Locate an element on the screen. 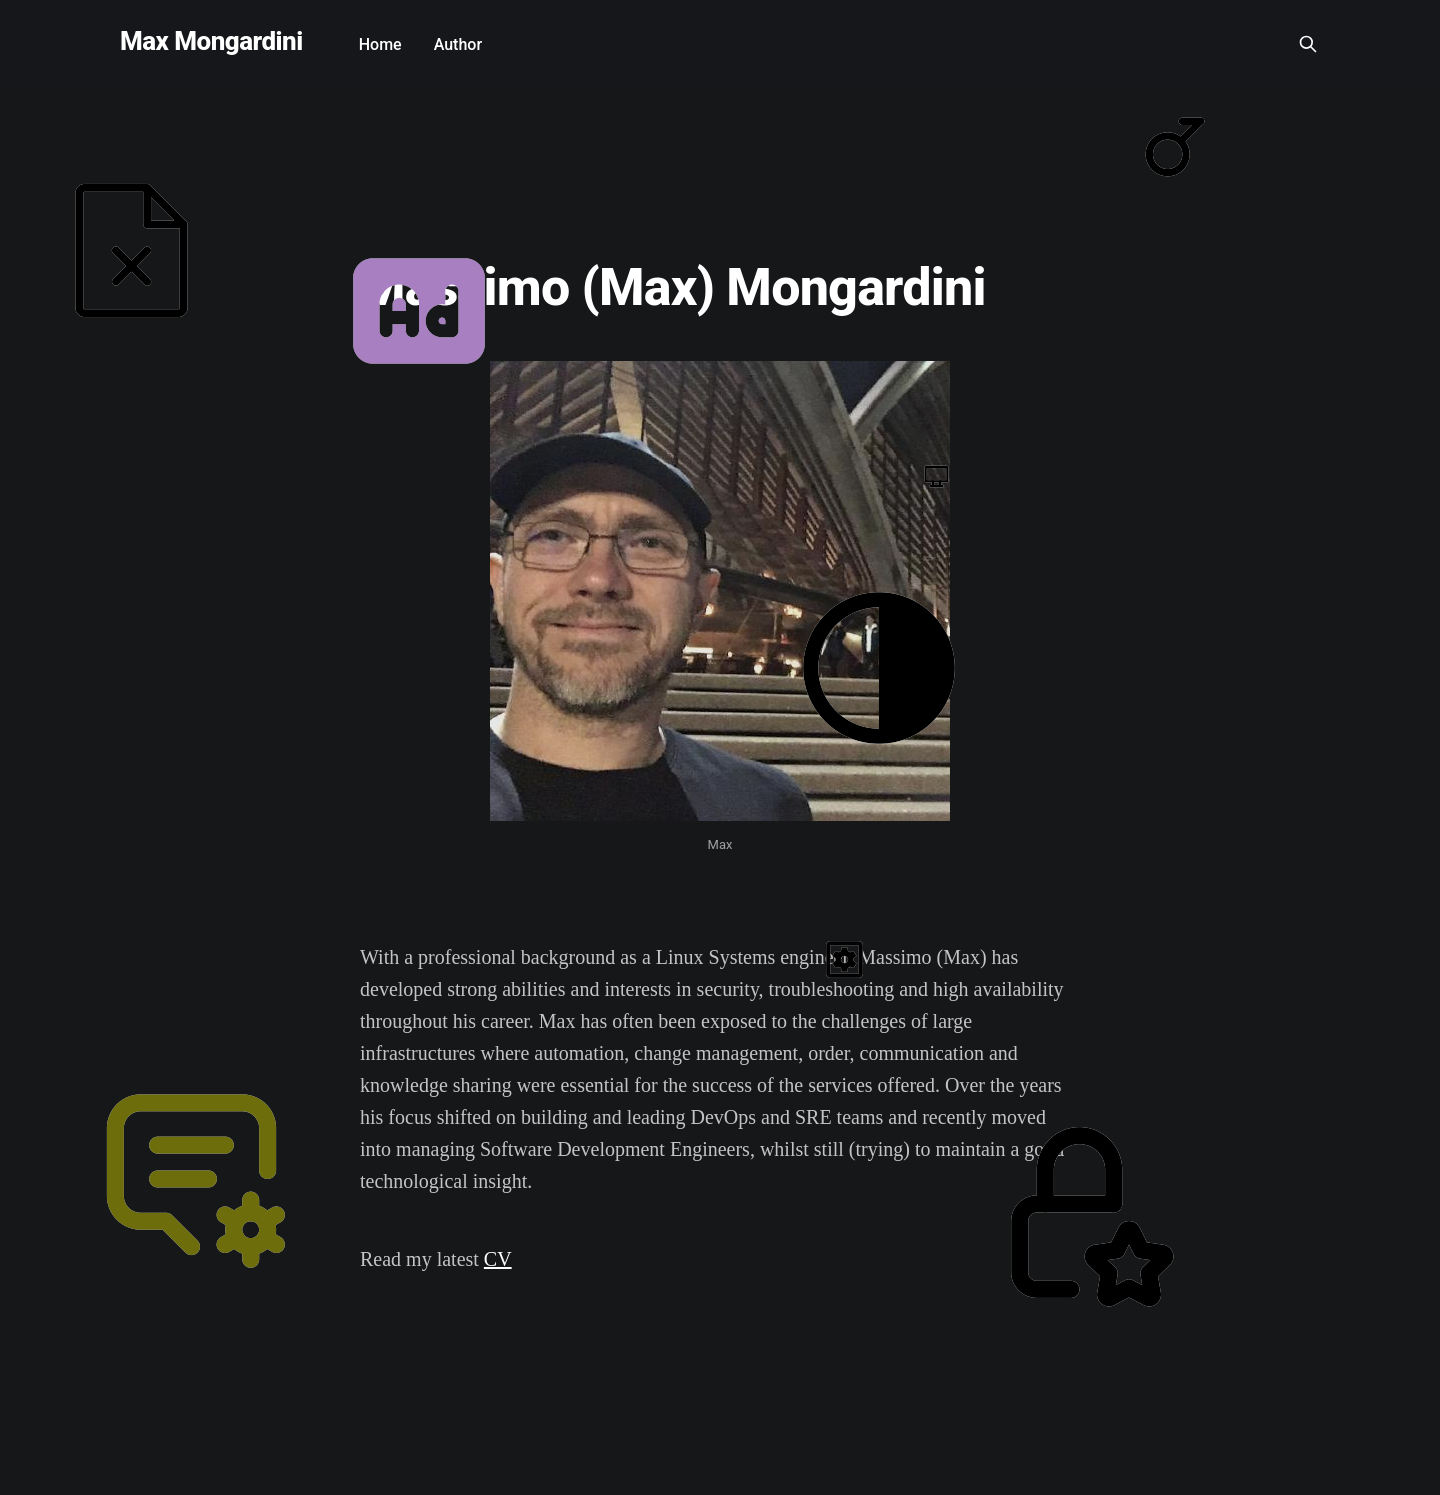 This screenshot has width=1440, height=1495. access application settings is located at coordinates (844, 959).